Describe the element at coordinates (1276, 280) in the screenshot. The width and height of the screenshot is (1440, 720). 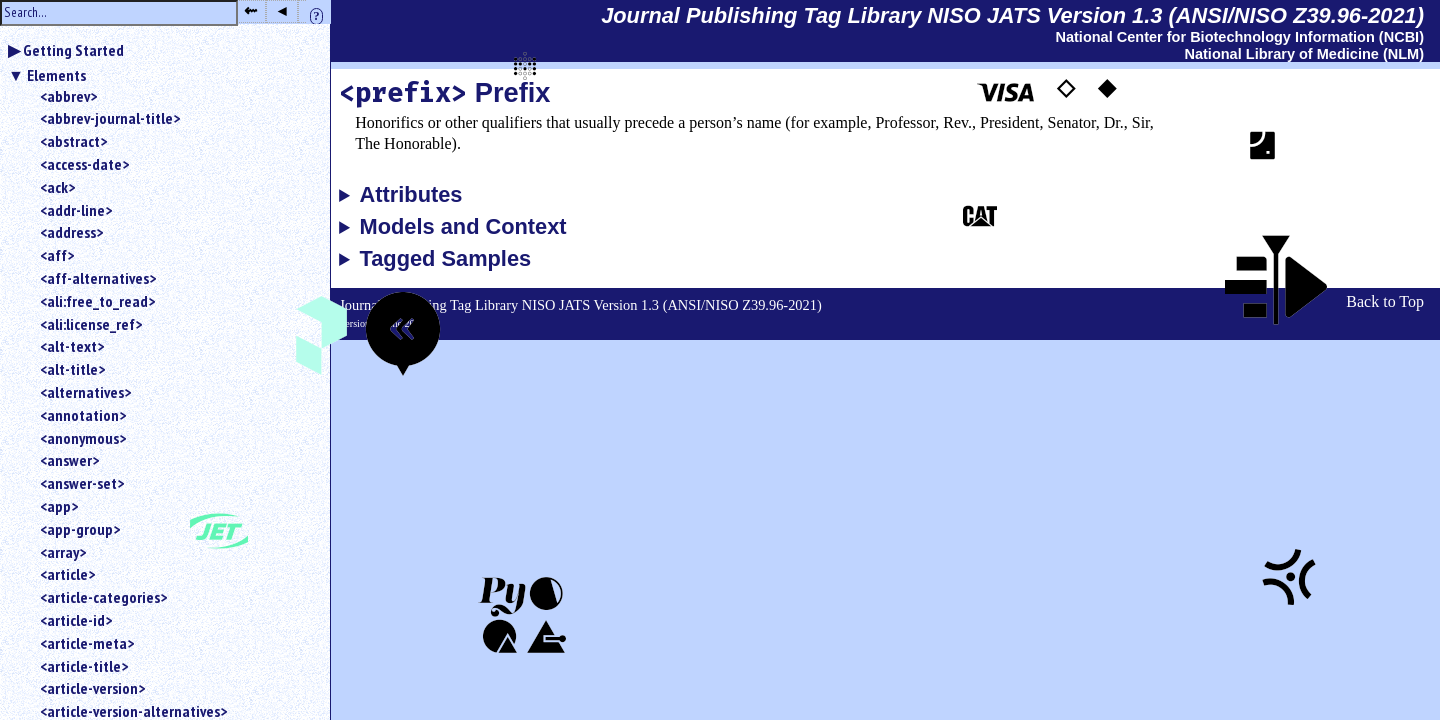
I see `open kdenlive video editor` at that location.